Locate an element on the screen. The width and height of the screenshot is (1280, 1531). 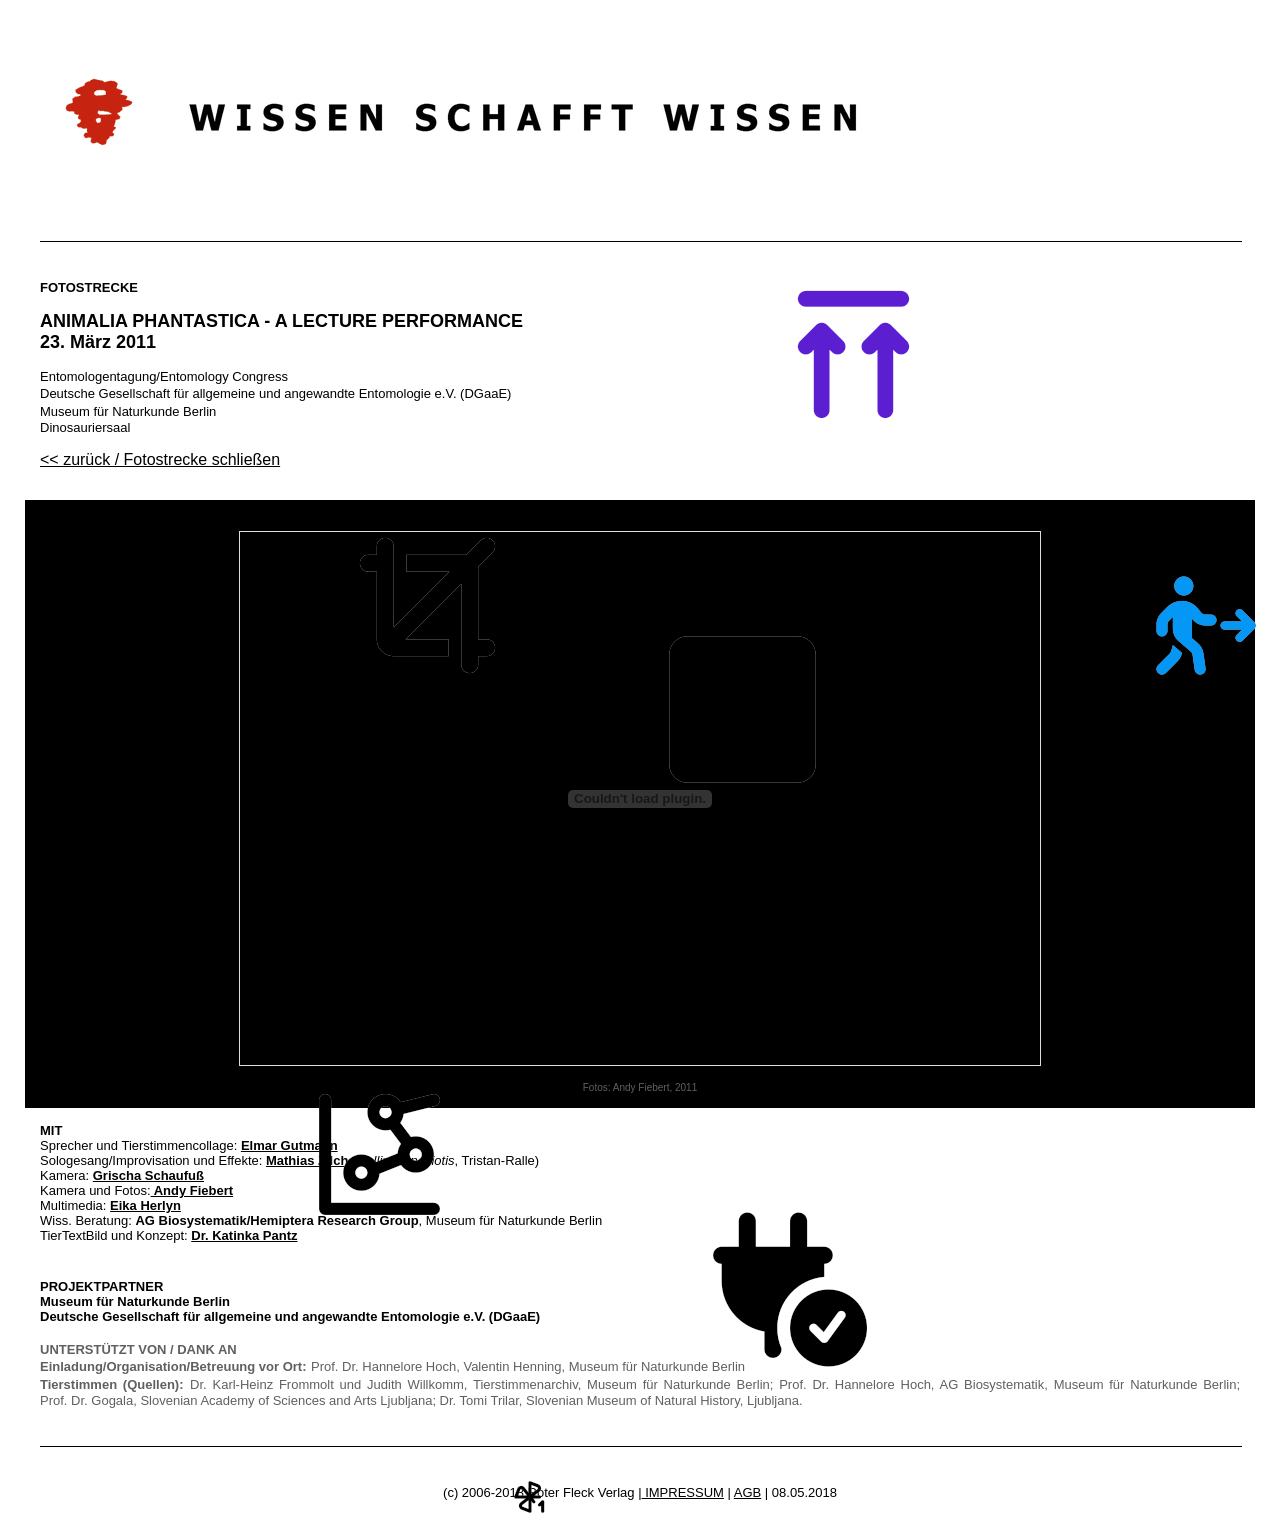
adjust car ventilation fan to setting 1 is located at coordinates (530, 1497).